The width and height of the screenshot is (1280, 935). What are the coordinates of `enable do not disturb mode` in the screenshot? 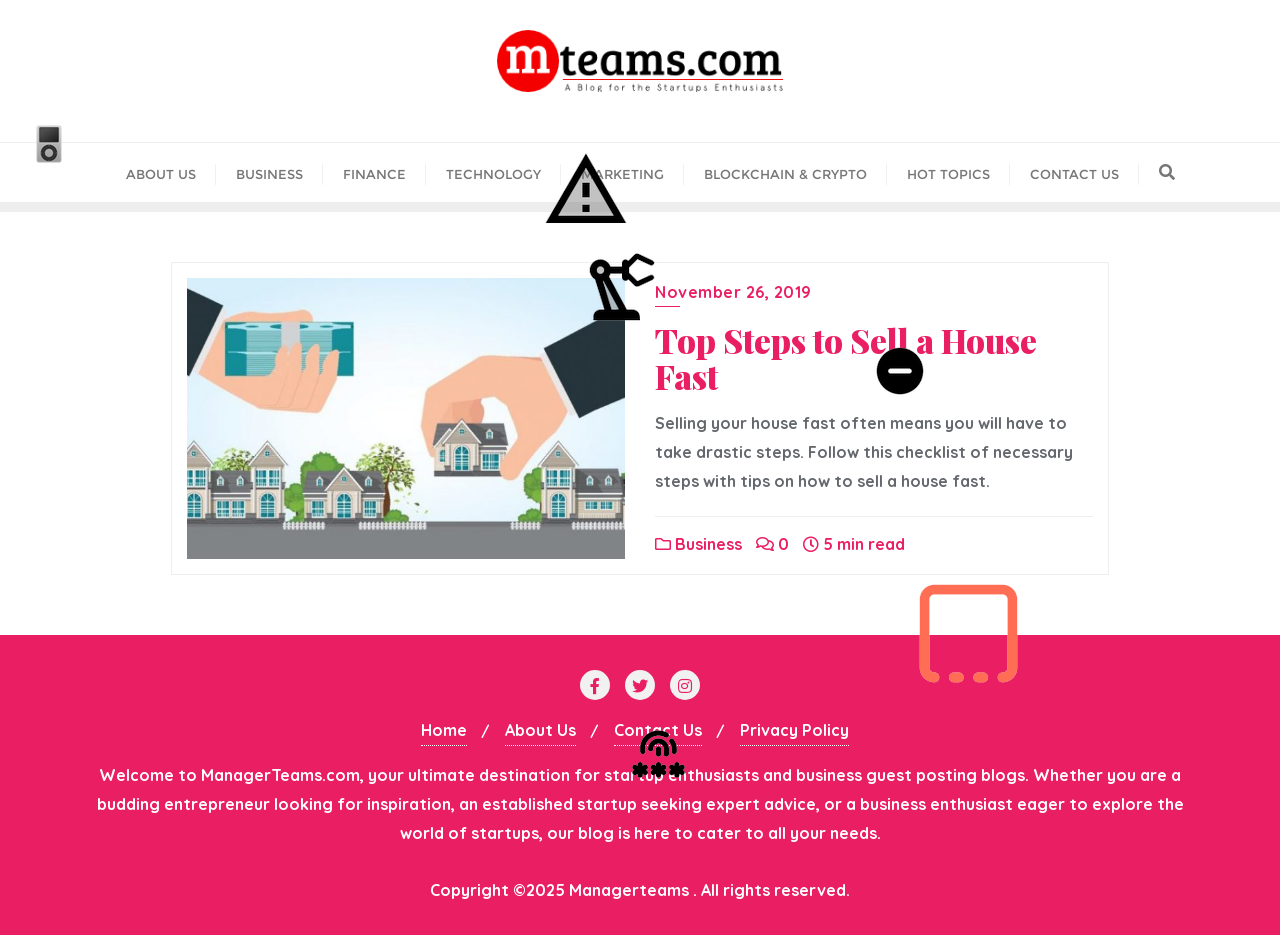 It's located at (900, 371).